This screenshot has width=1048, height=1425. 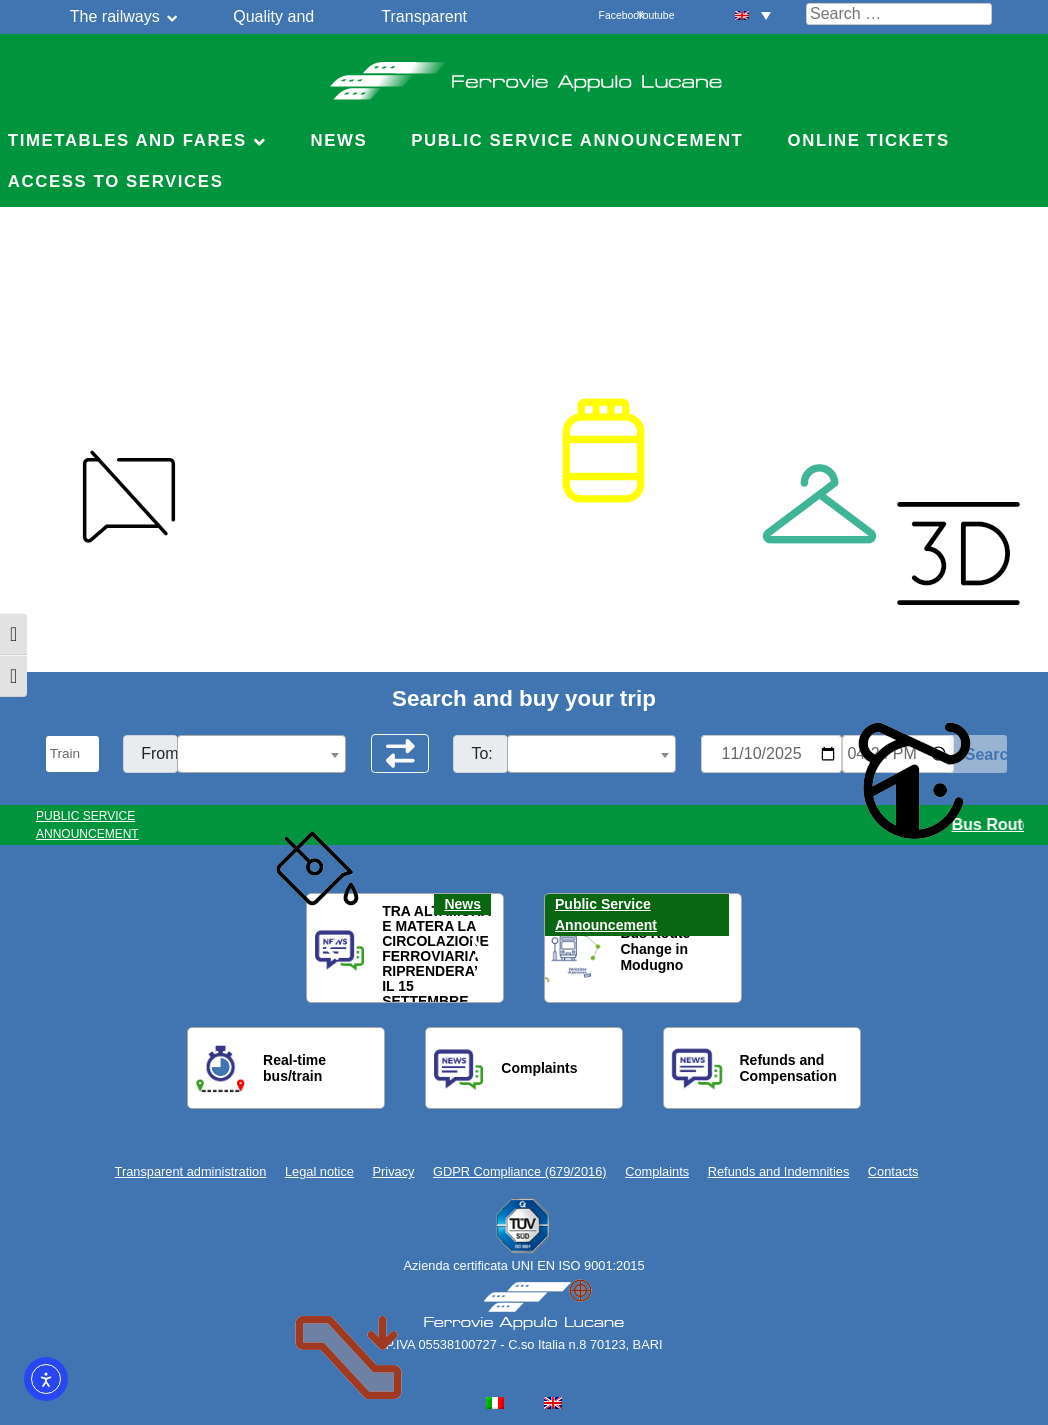 I want to click on indicates escalator going down, so click(x=348, y=1357).